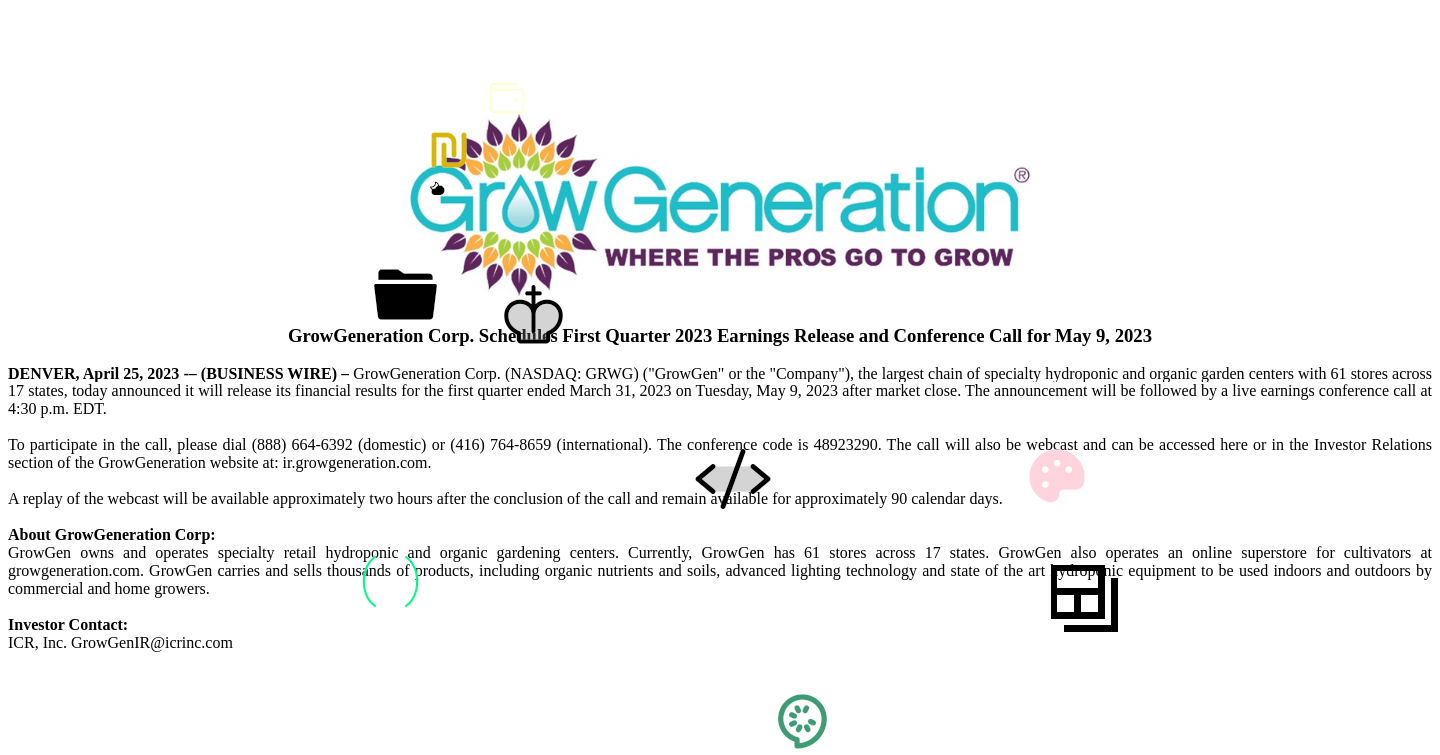 The height and width of the screenshot is (755, 1440). Describe the element at coordinates (1057, 477) in the screenshot. I see `open color or theme settings` at that location.